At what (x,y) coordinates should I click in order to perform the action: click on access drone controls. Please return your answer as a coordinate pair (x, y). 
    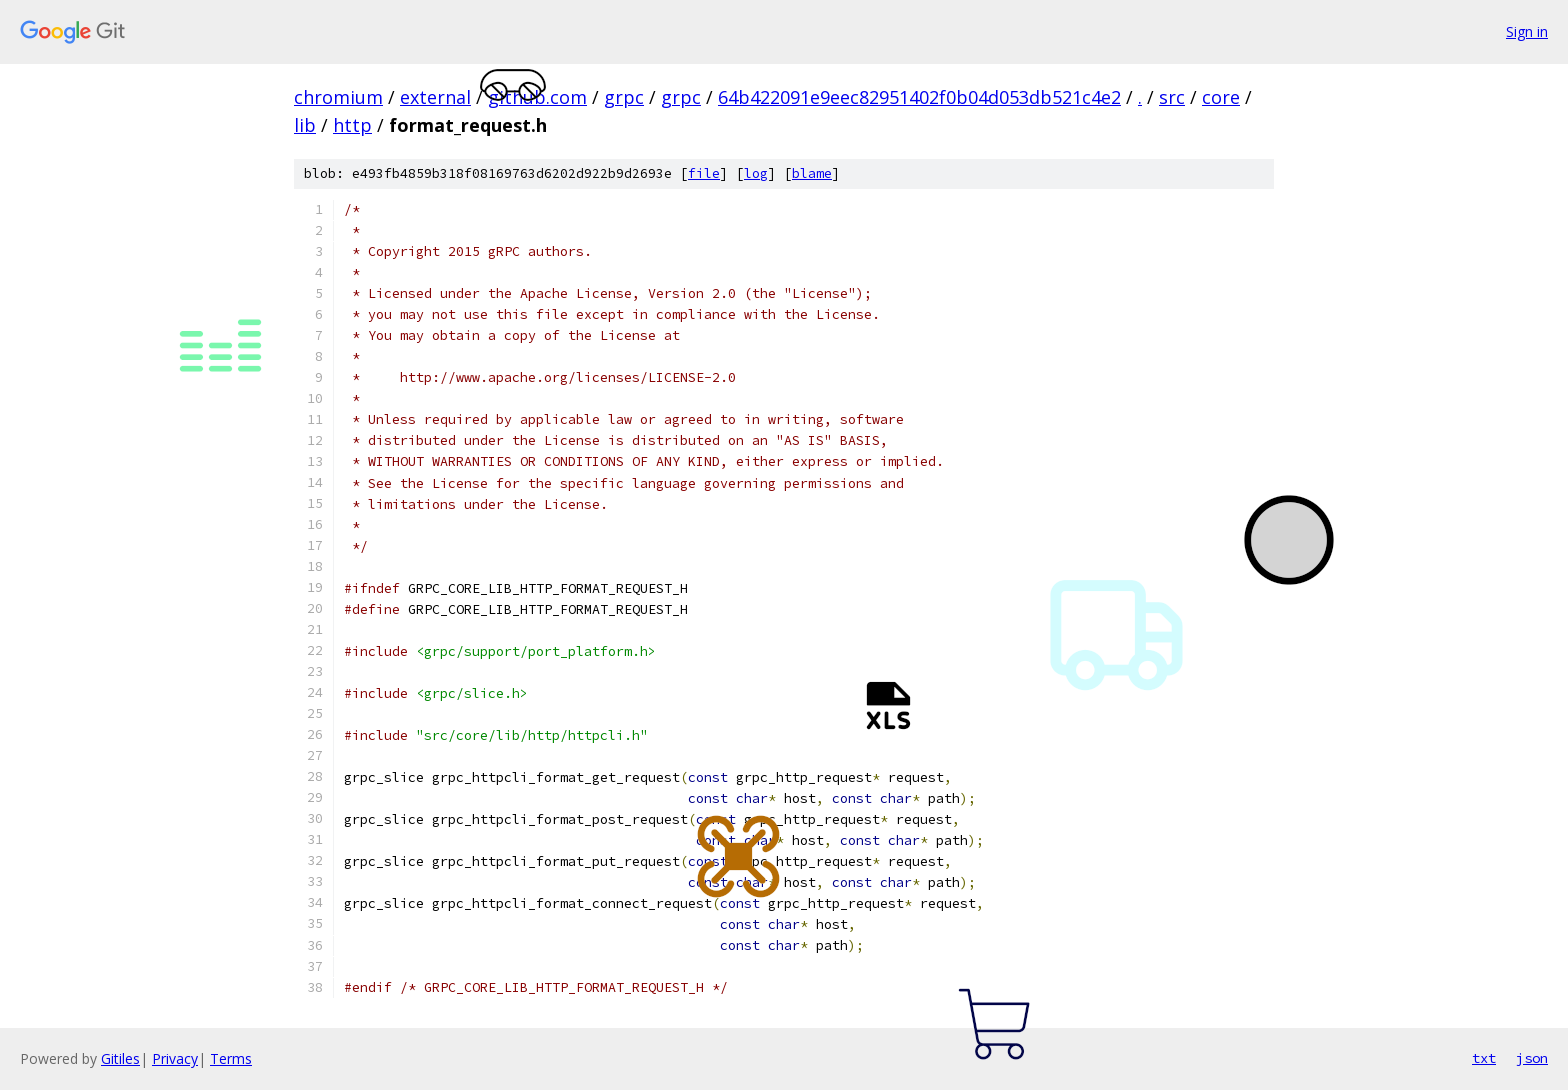
    Looking at the image, I should click on (738, 856).